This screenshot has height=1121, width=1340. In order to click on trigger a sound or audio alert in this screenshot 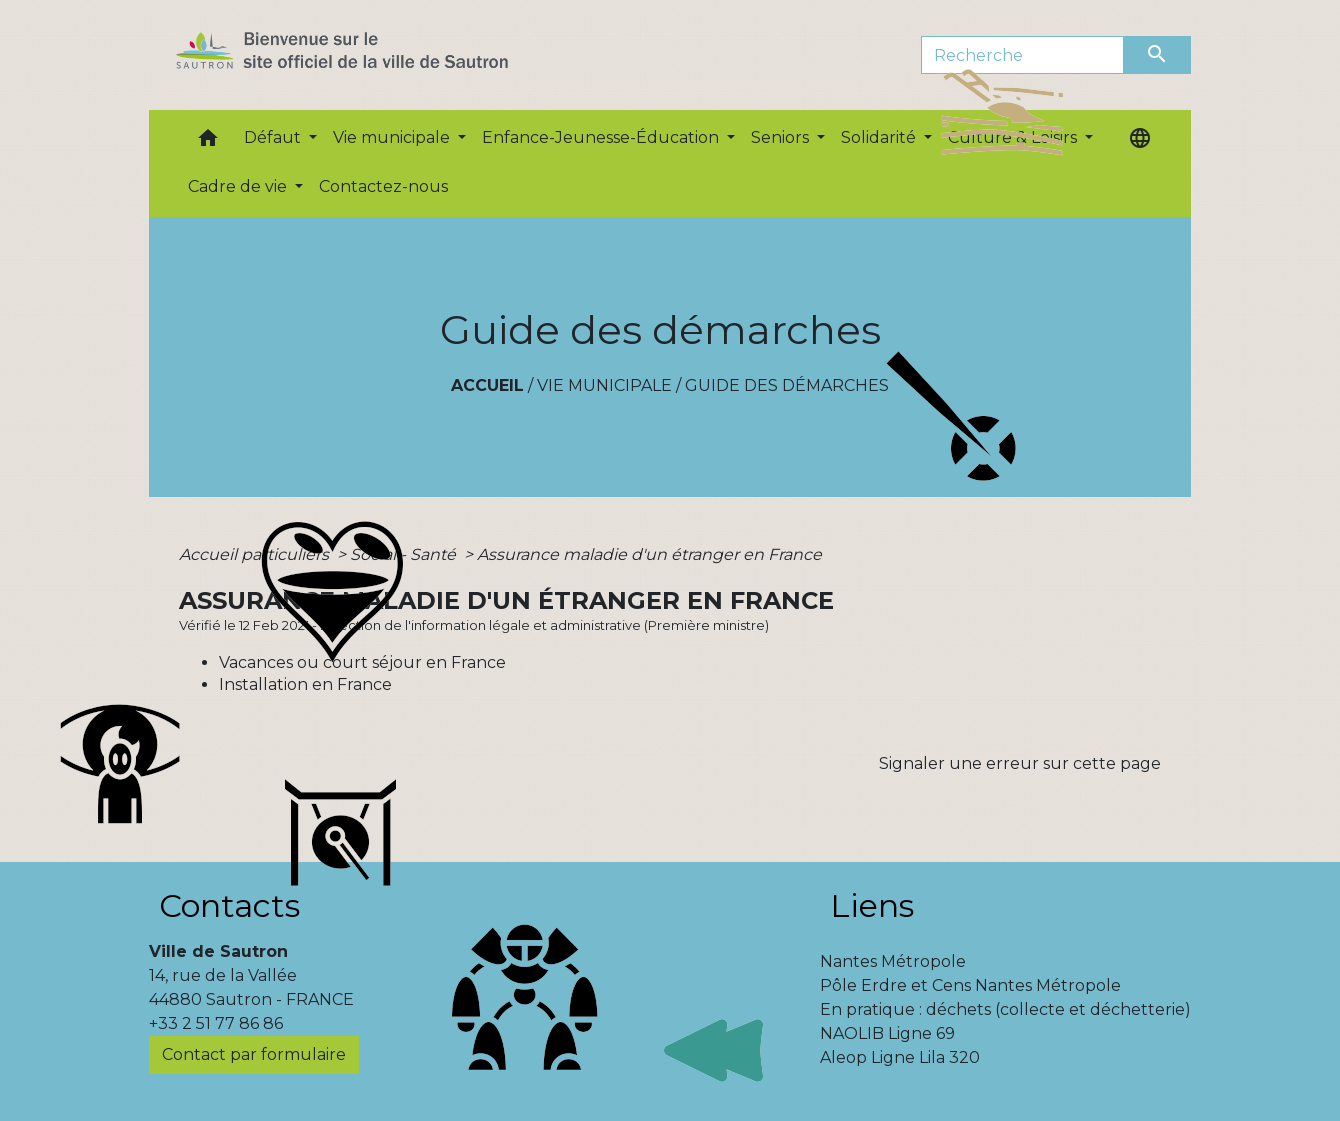, I will do `click(340, 832)`.